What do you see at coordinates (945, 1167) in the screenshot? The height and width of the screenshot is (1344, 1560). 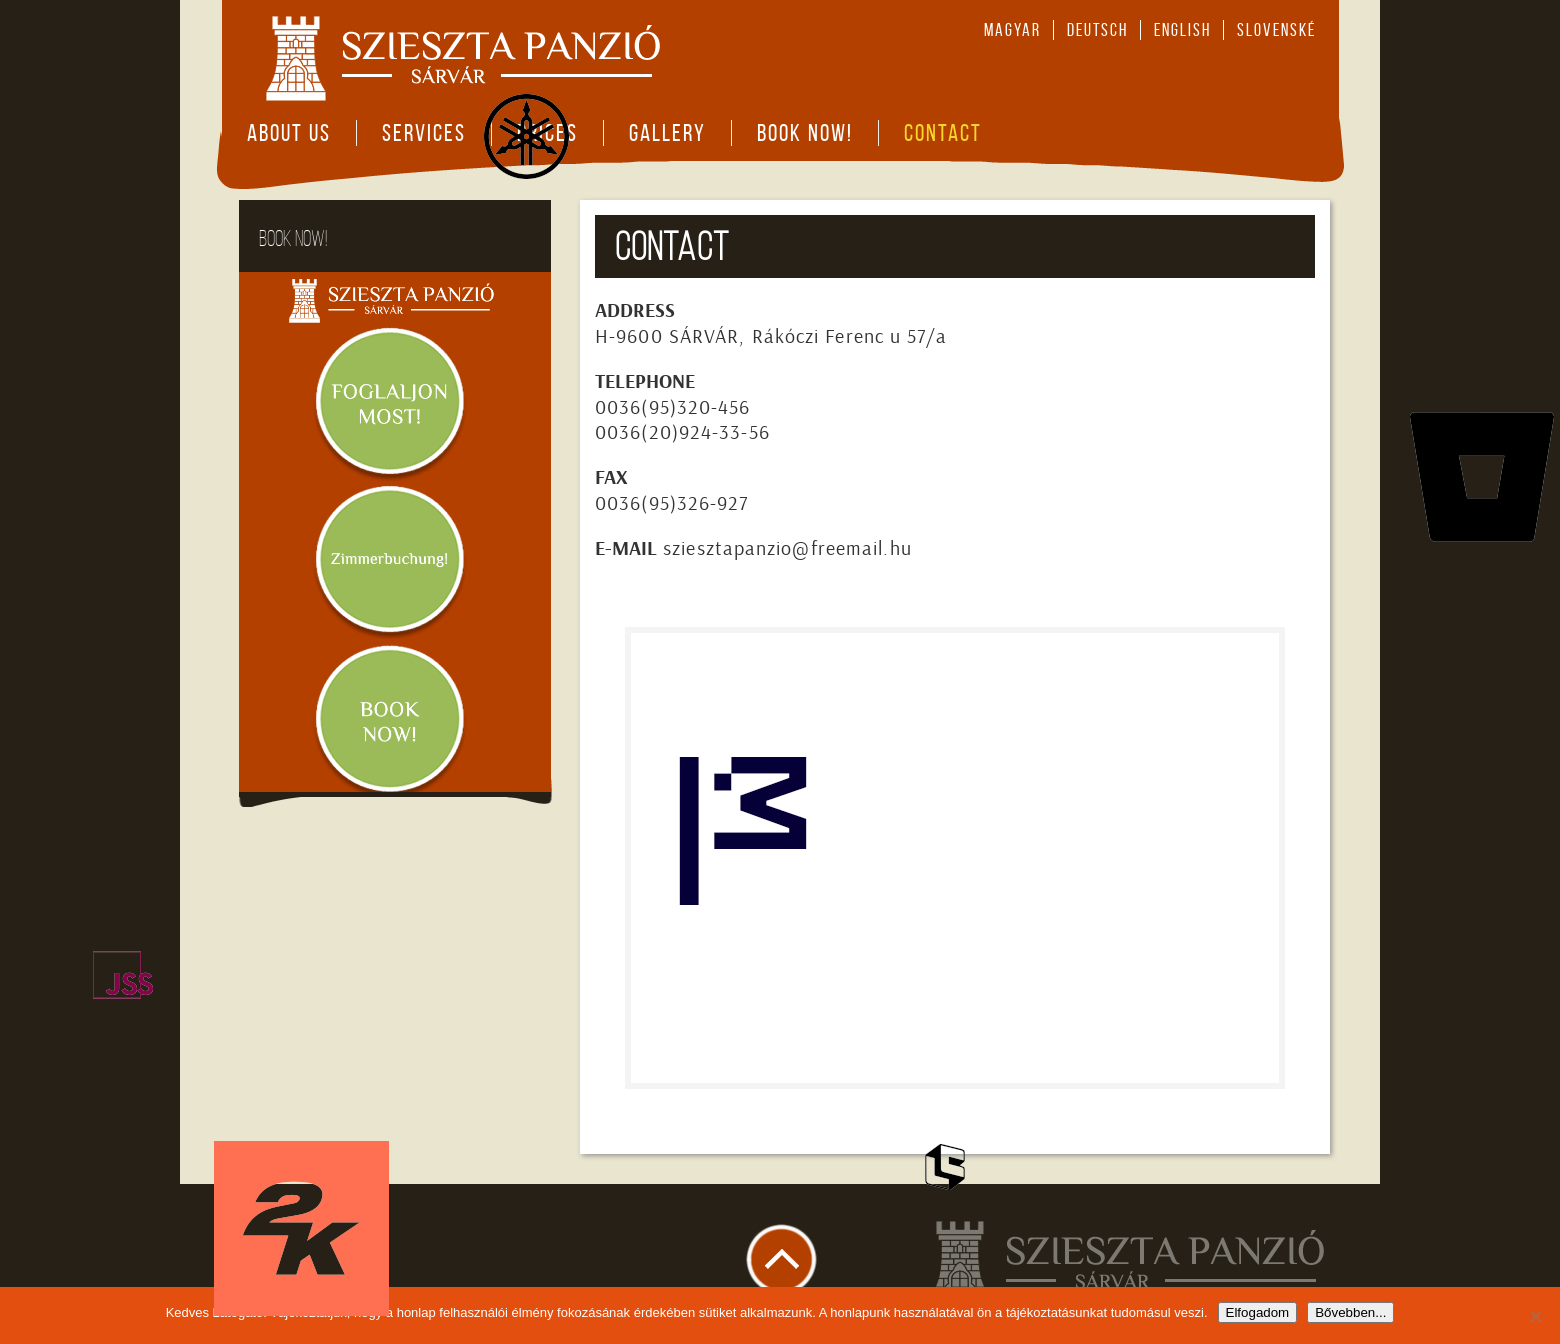 I see `loot crate subscription service logo` at bounding box center [945, 1167].